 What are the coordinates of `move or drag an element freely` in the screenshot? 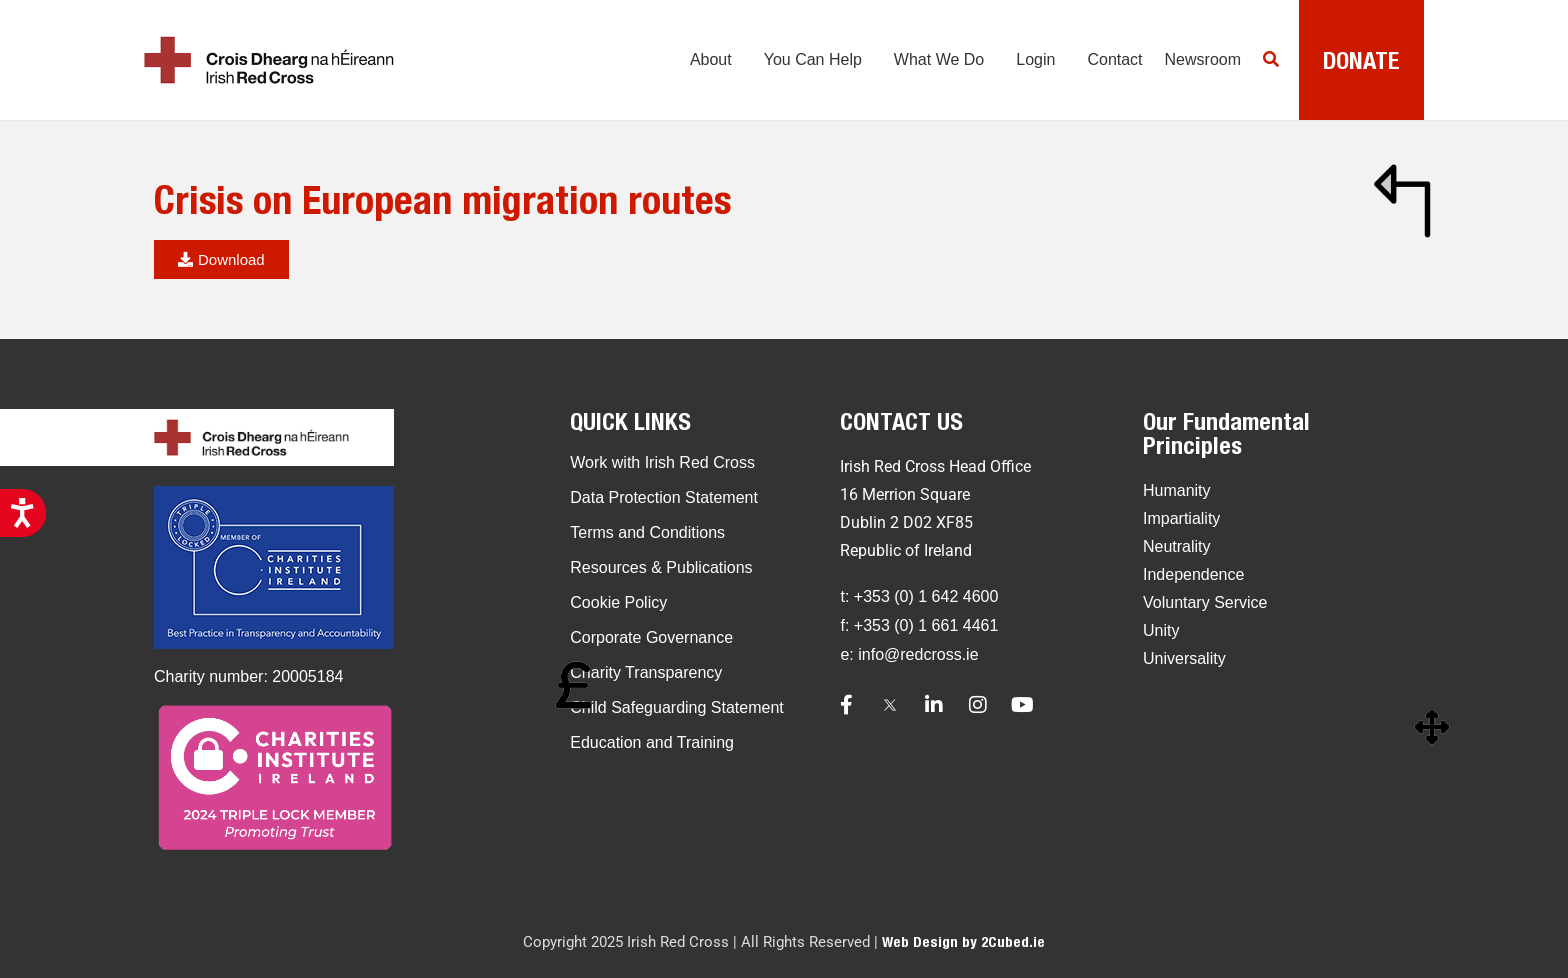 It's located at (1432, 727).